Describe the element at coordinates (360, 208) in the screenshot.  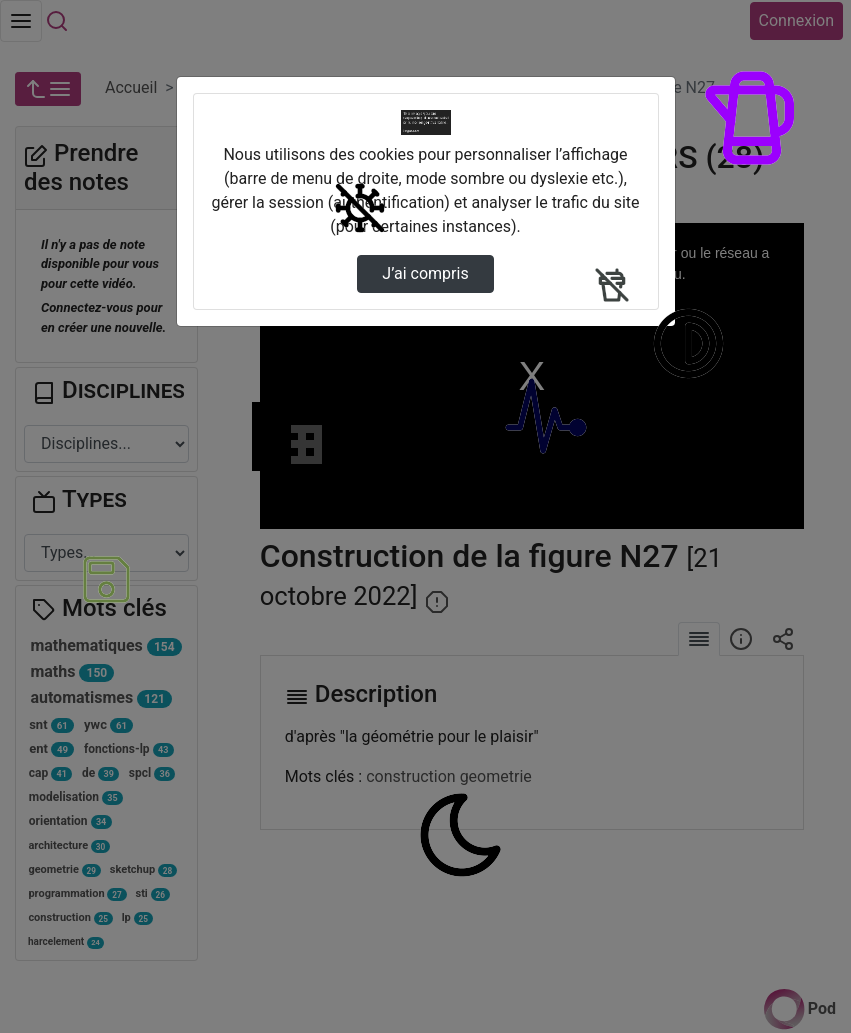
I see `virus protection enabled or threat neutralized` at that location.